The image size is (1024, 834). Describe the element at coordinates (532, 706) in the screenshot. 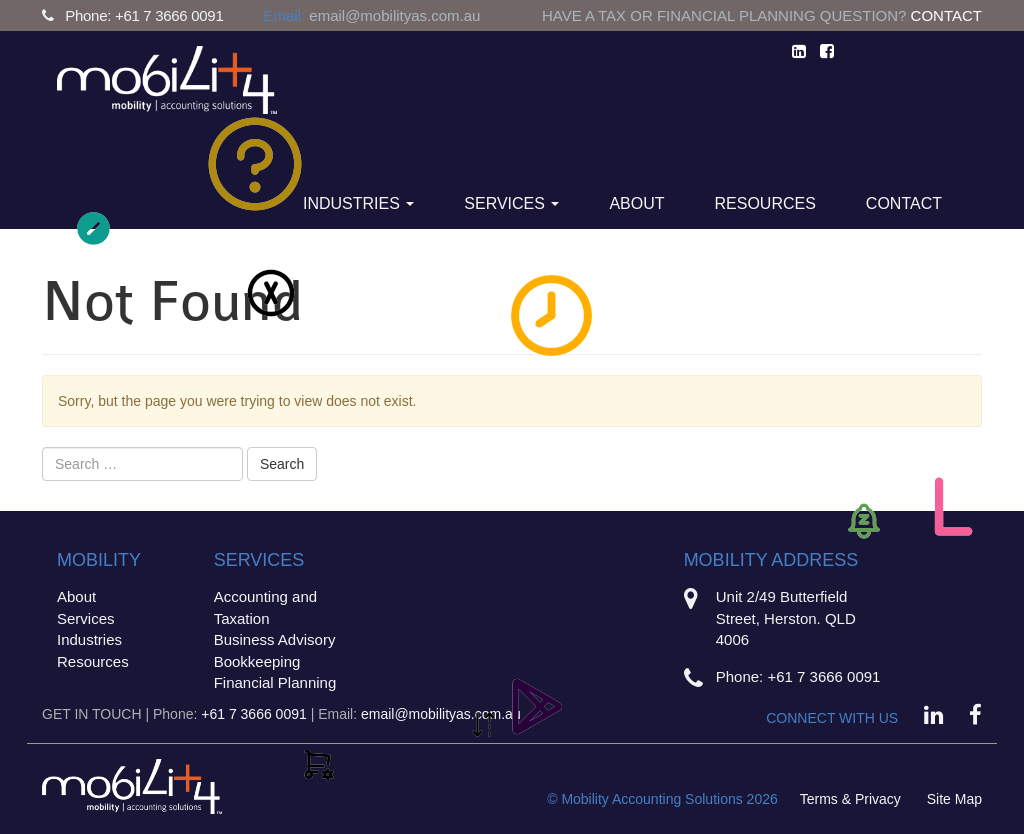

I see `open google play store` at that location.